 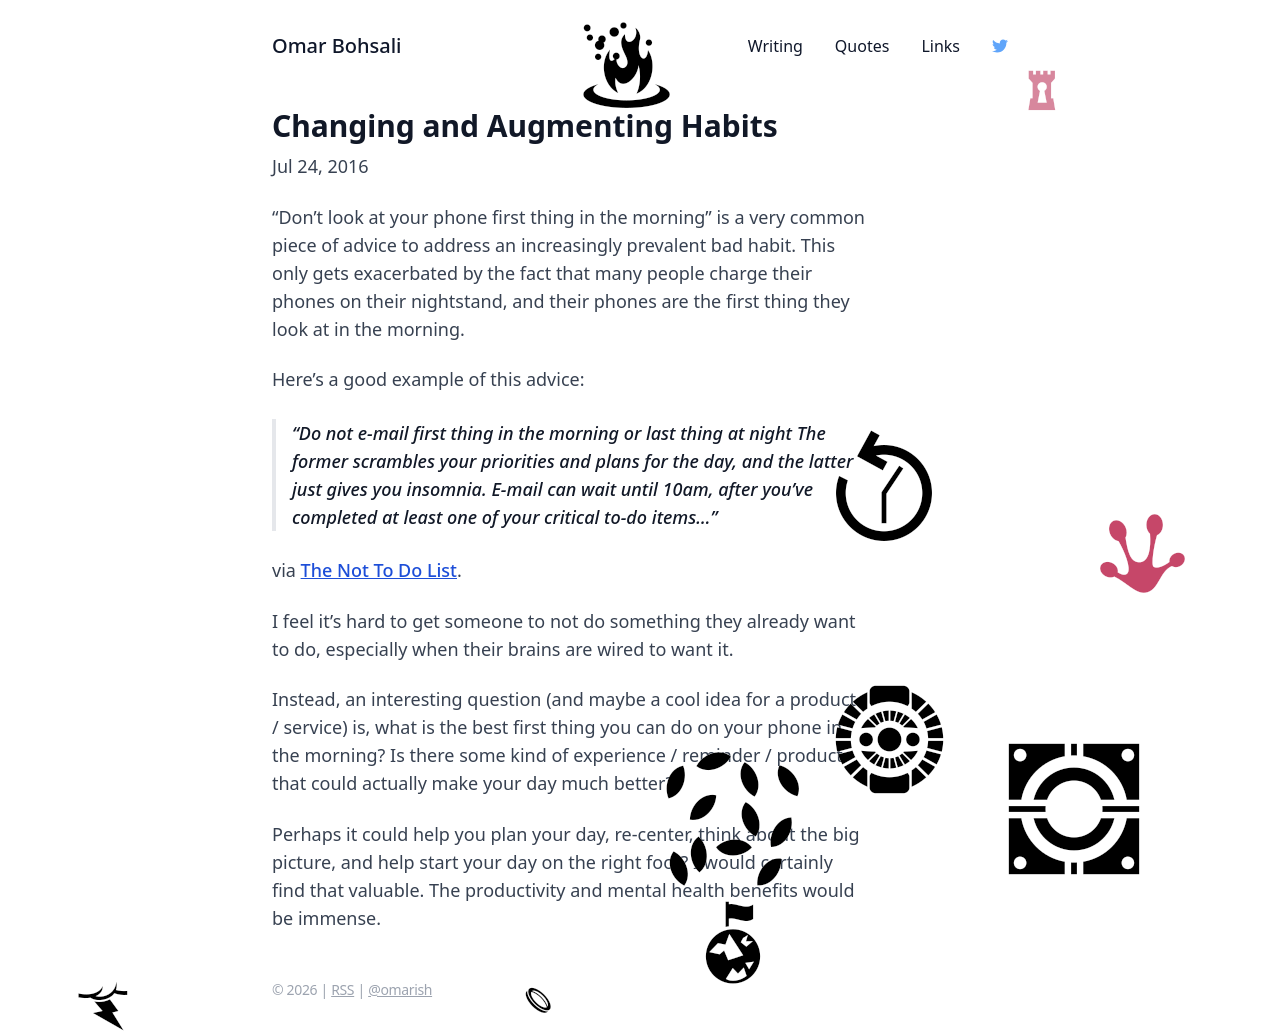 What do you see at coordinates (889, 739) in the screenshot?
I see `a mechanical gear or cog settings icon` at bounding box center [889, 739].